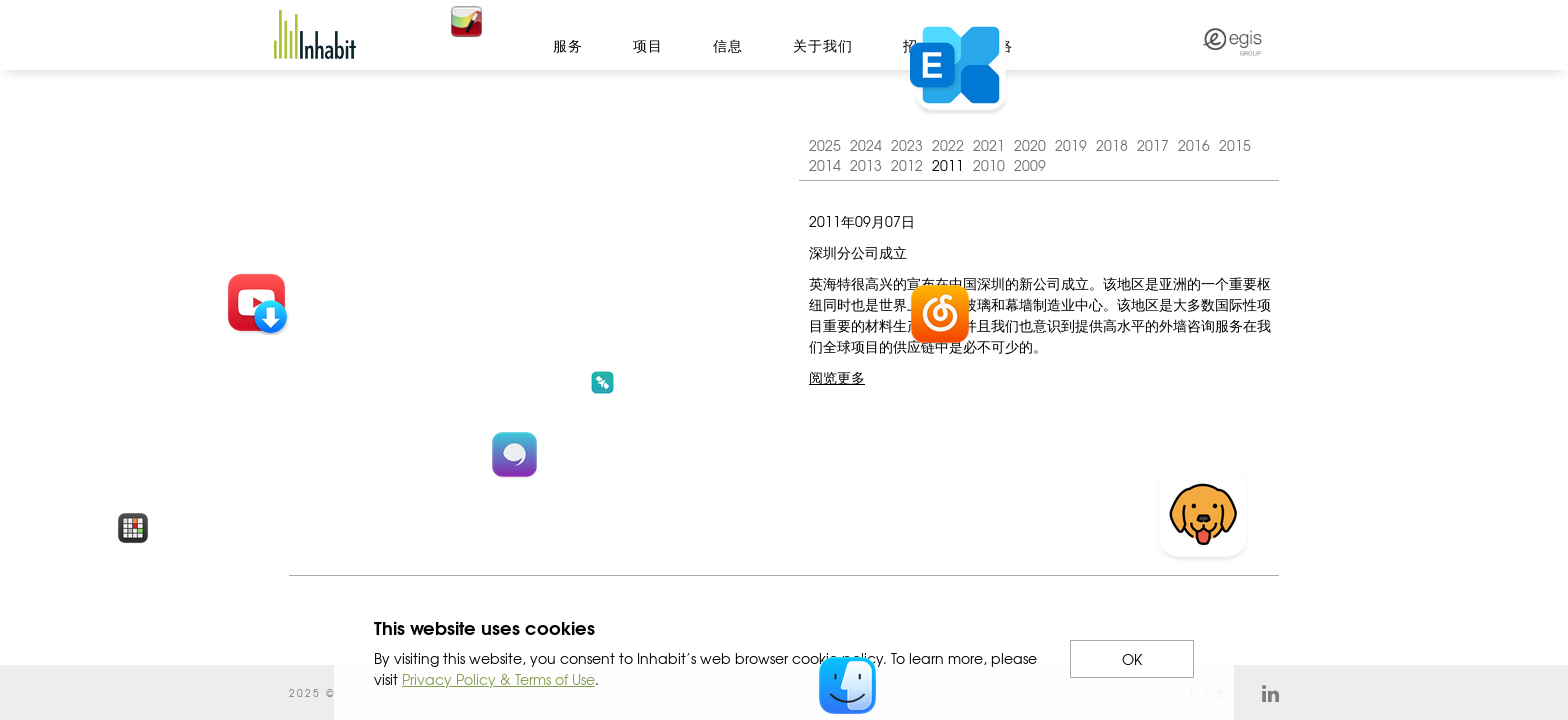  What do you see at coordinates (133, 528) in the screenshot?
I see `open hitori puzzle game` at bounding box center [133, 528].